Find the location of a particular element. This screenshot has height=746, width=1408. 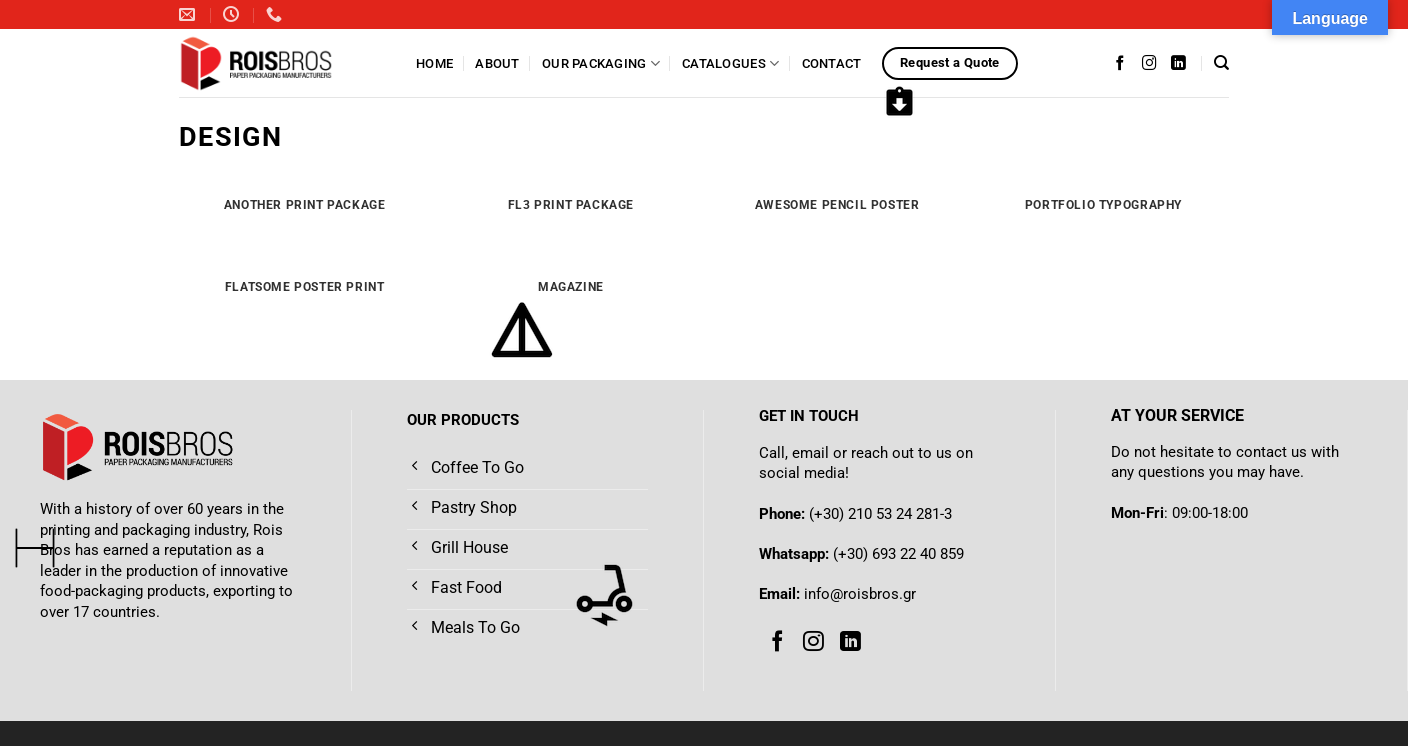

format text as a heading is located at coordinates (35, 548).